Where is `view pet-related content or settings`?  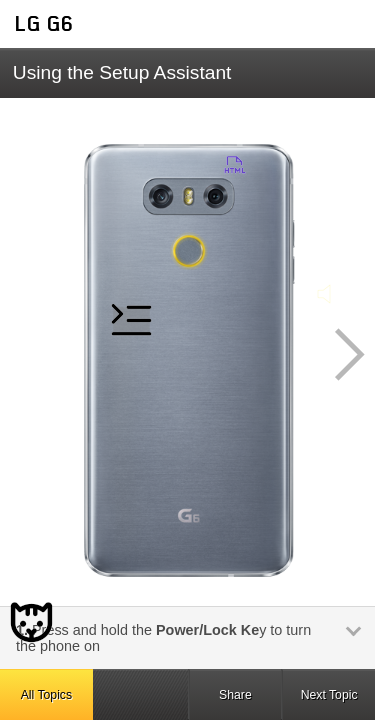
view pet-related content or settings is located at coordinates (31, 621).